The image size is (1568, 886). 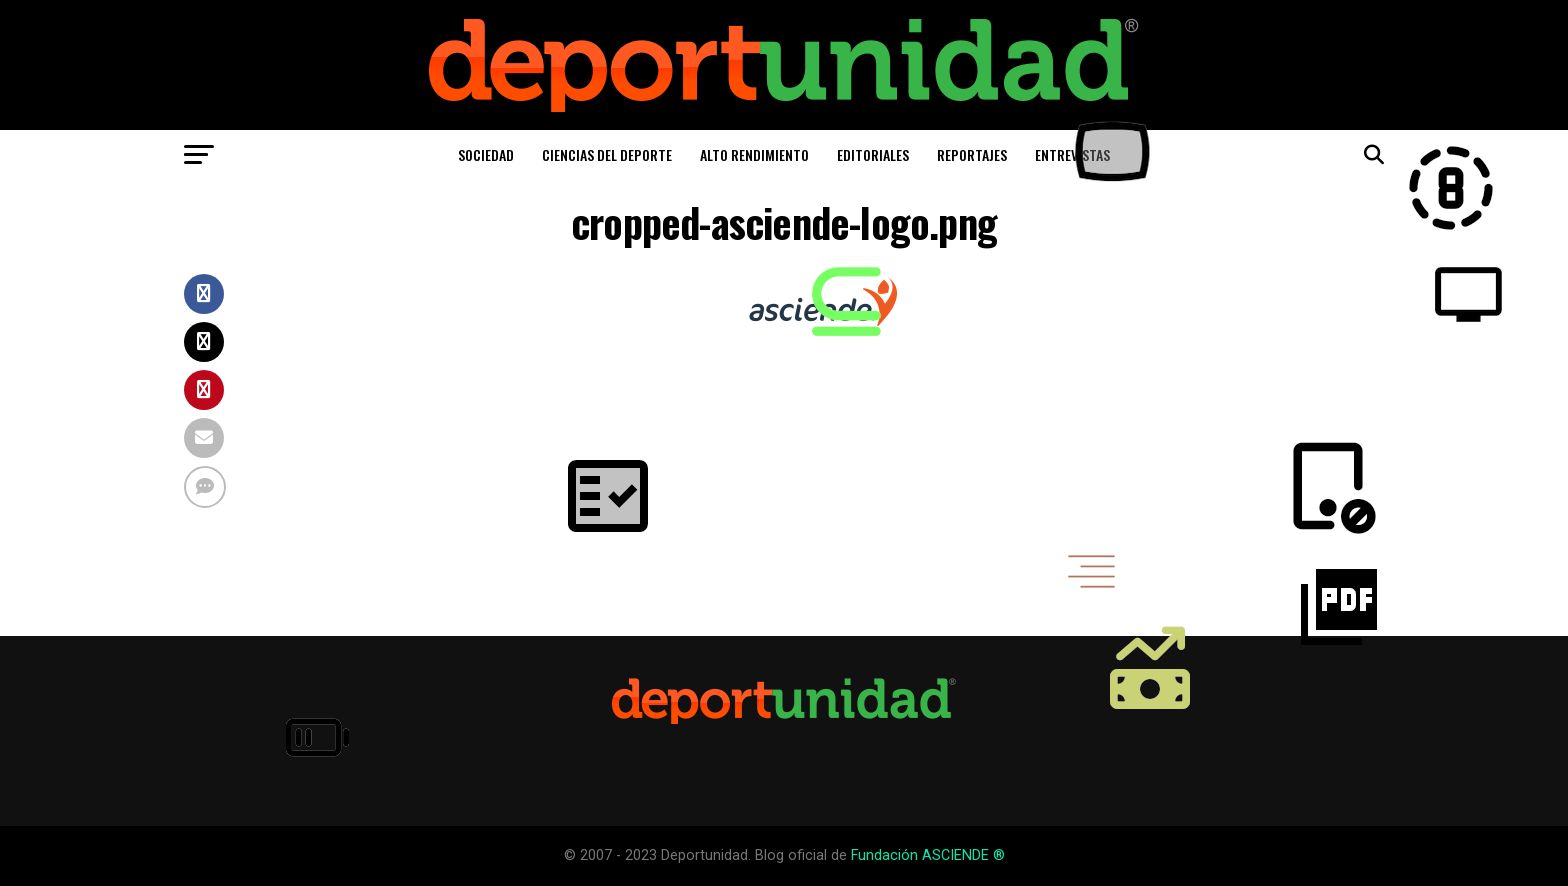 I want to click on indicates a subset relationship in mathematical notation, so click(x=848, y=300).